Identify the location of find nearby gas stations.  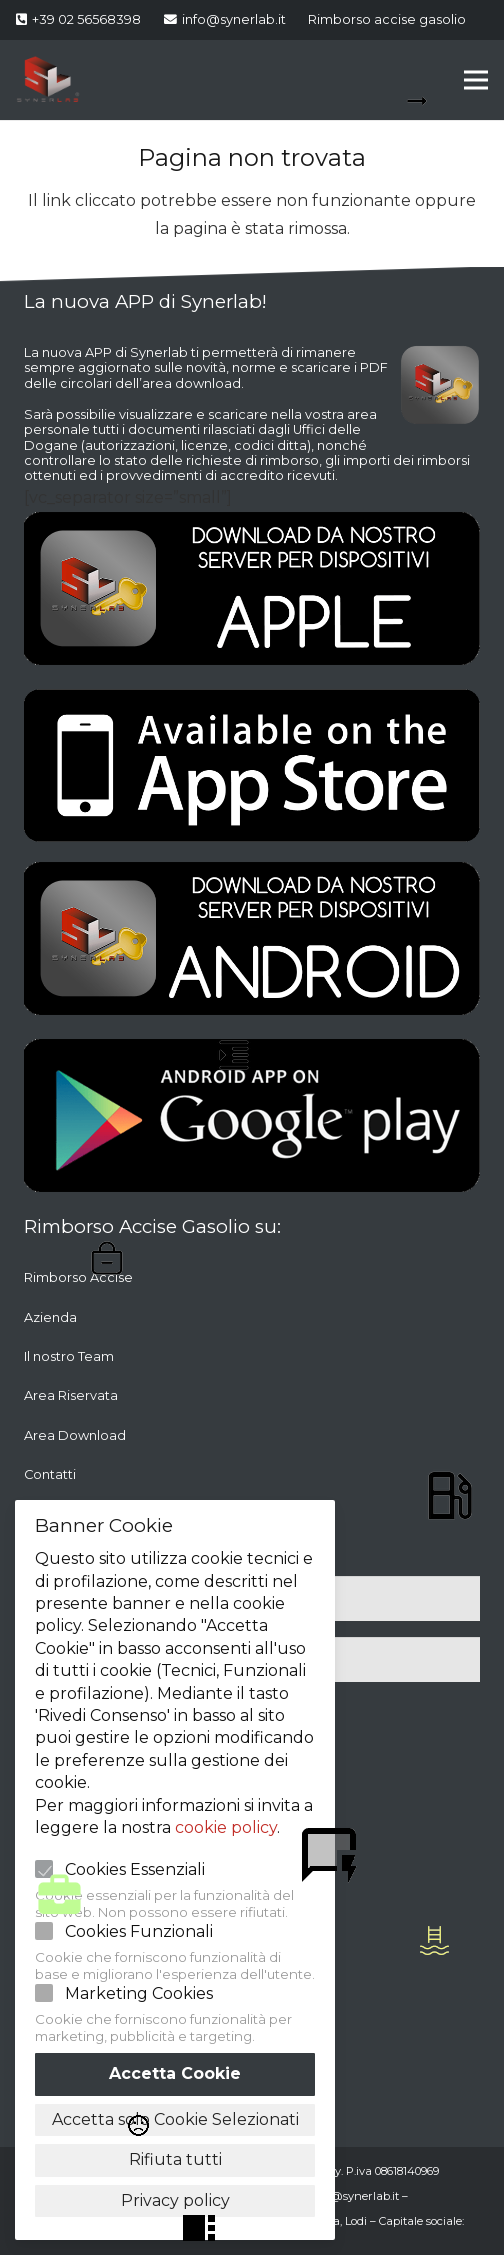
(449, 1495).